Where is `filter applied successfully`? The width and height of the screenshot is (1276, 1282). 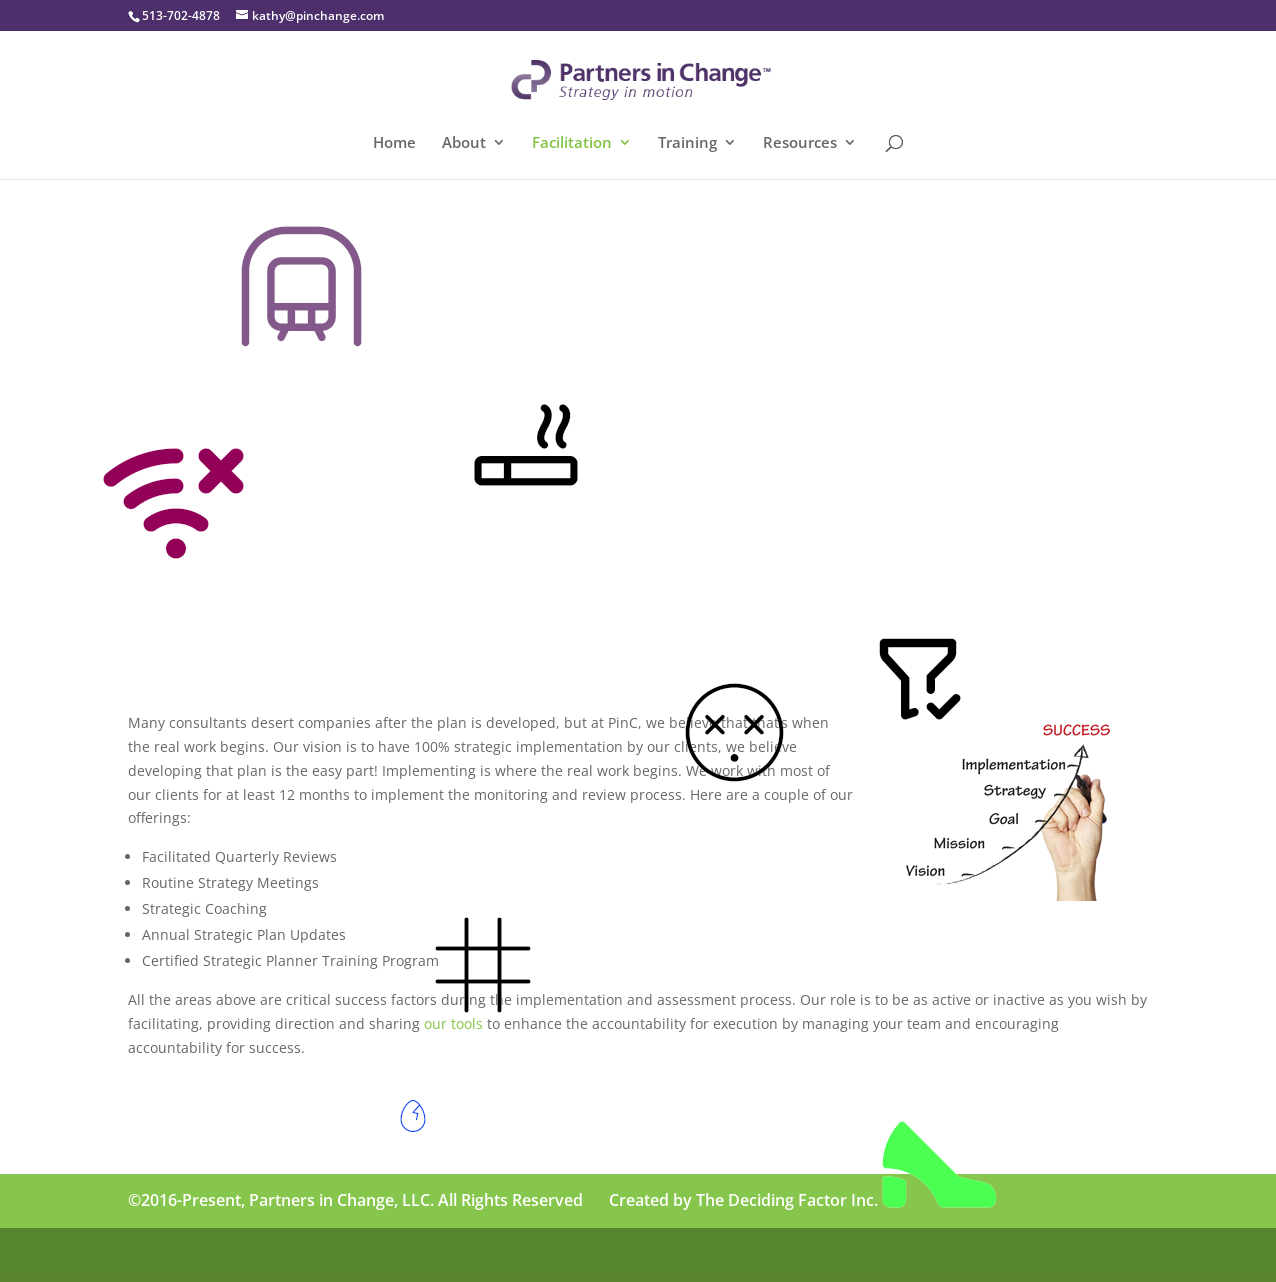 filter applied successfully is located at coordinates (918, 677).